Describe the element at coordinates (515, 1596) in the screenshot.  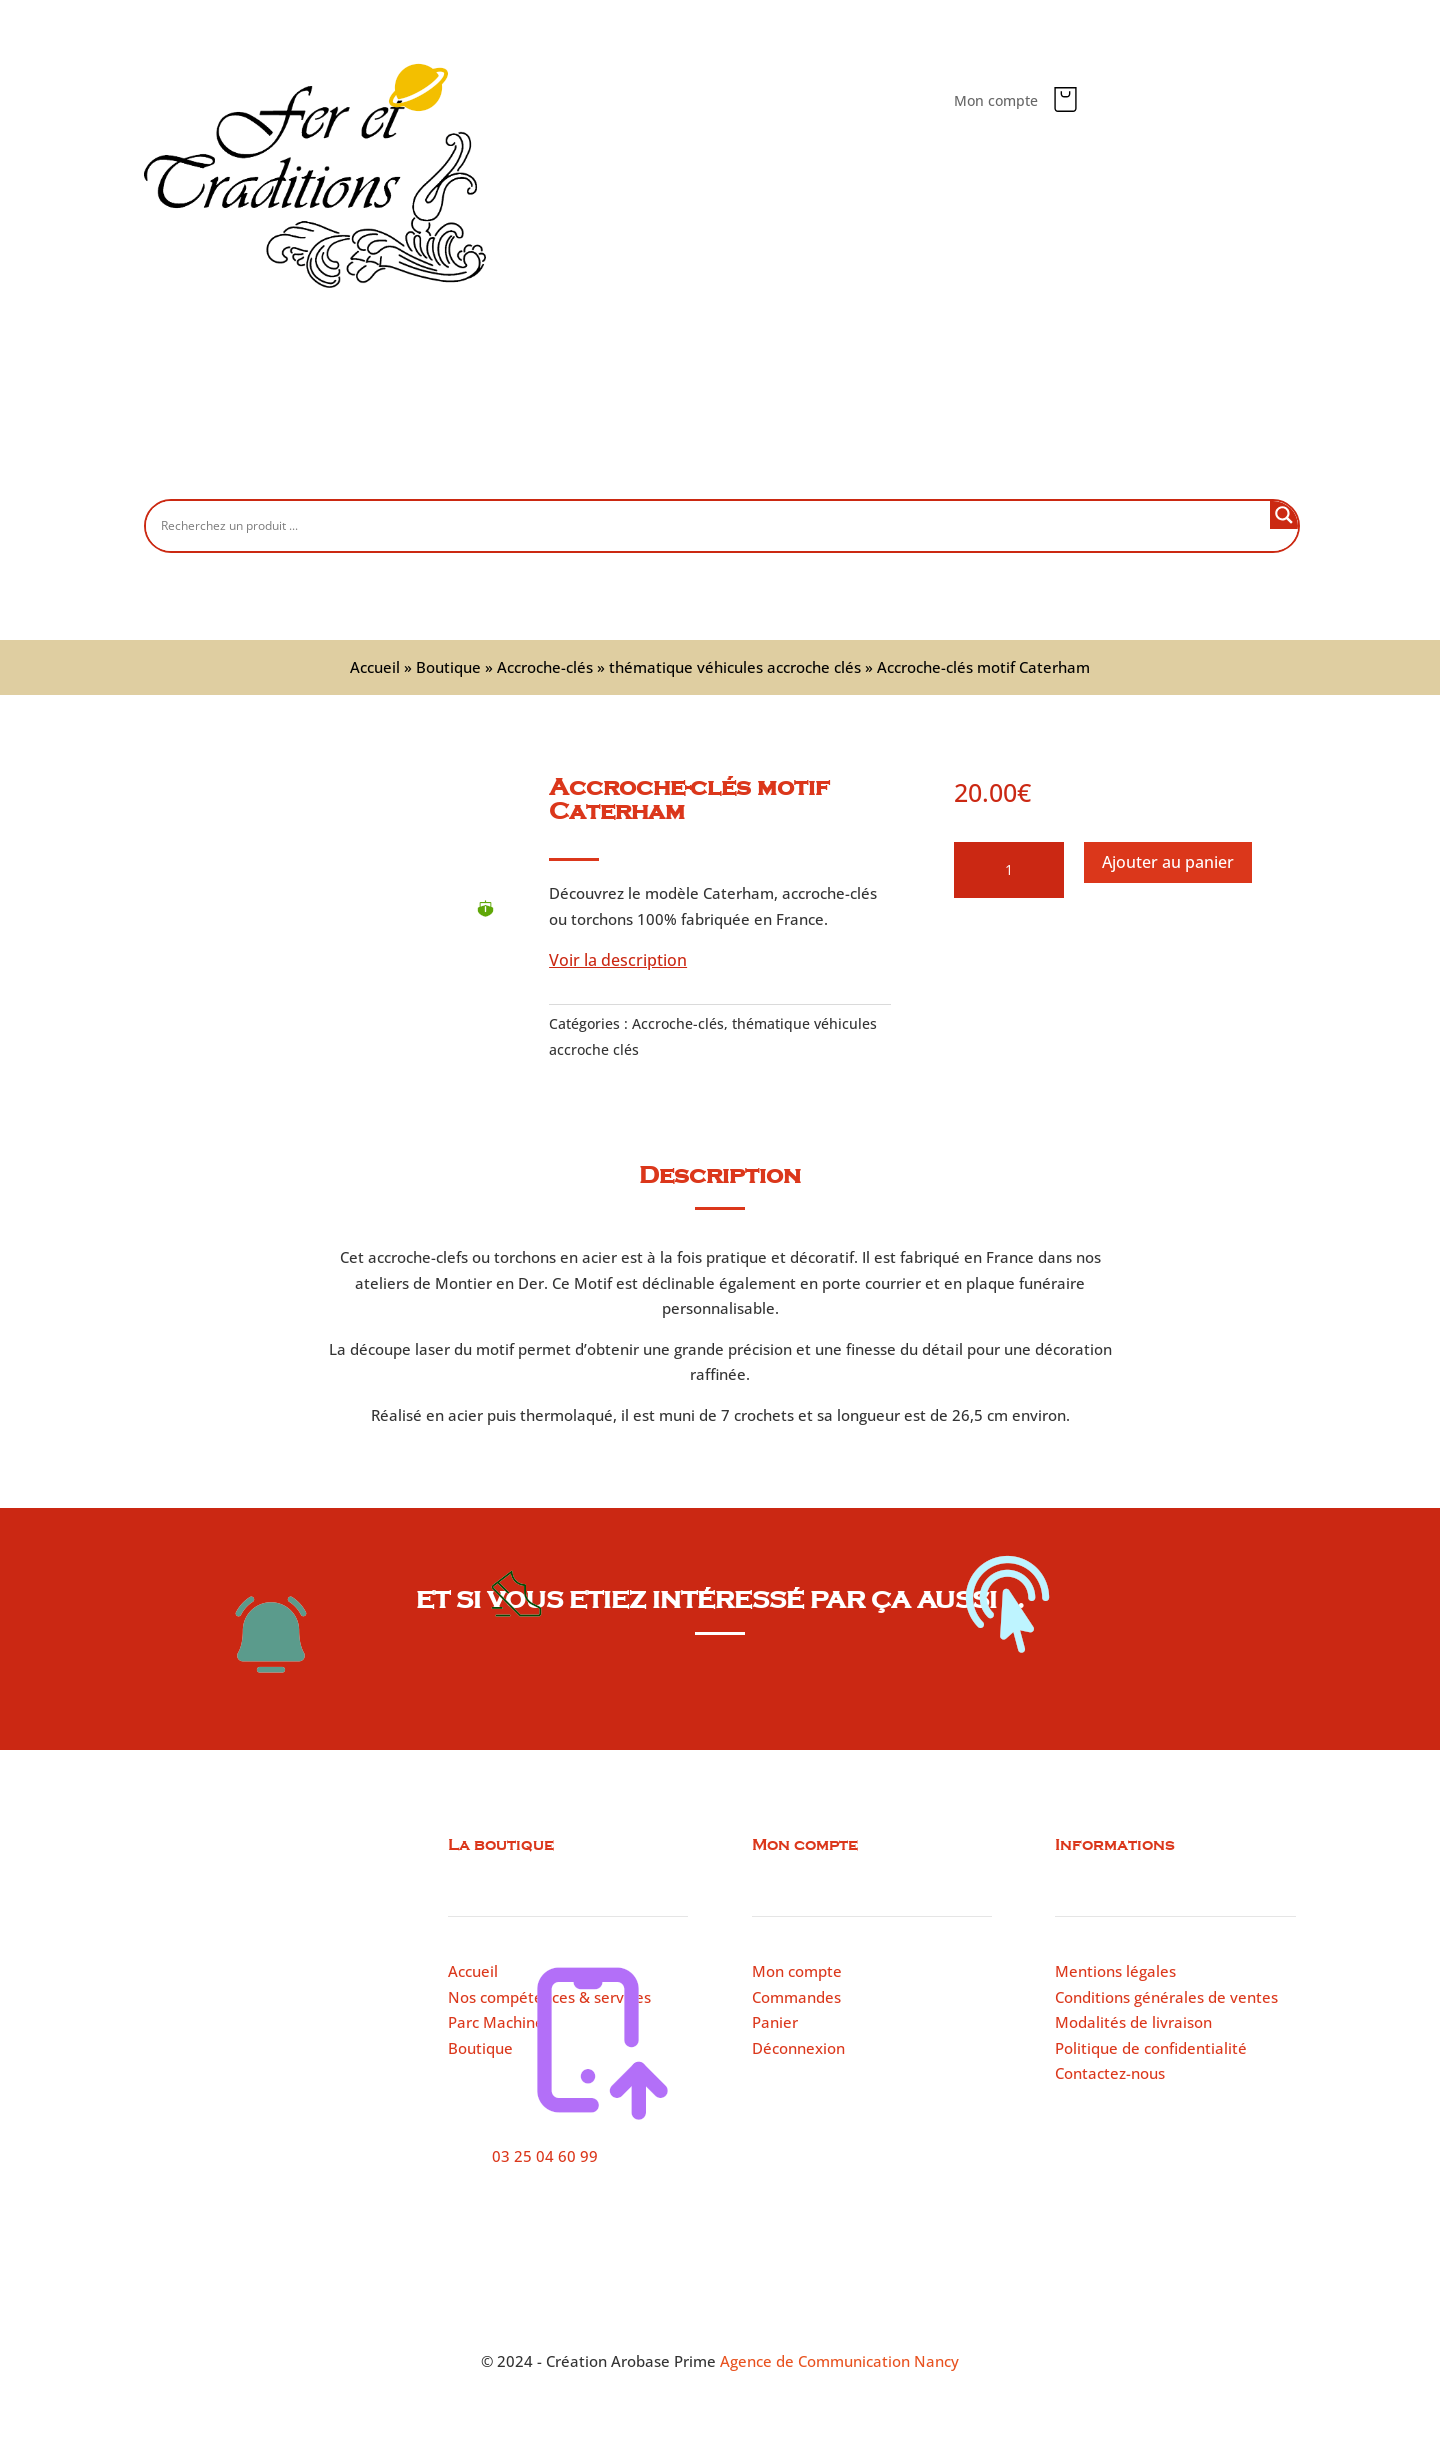
I see `track your running or walking activity` at that location.